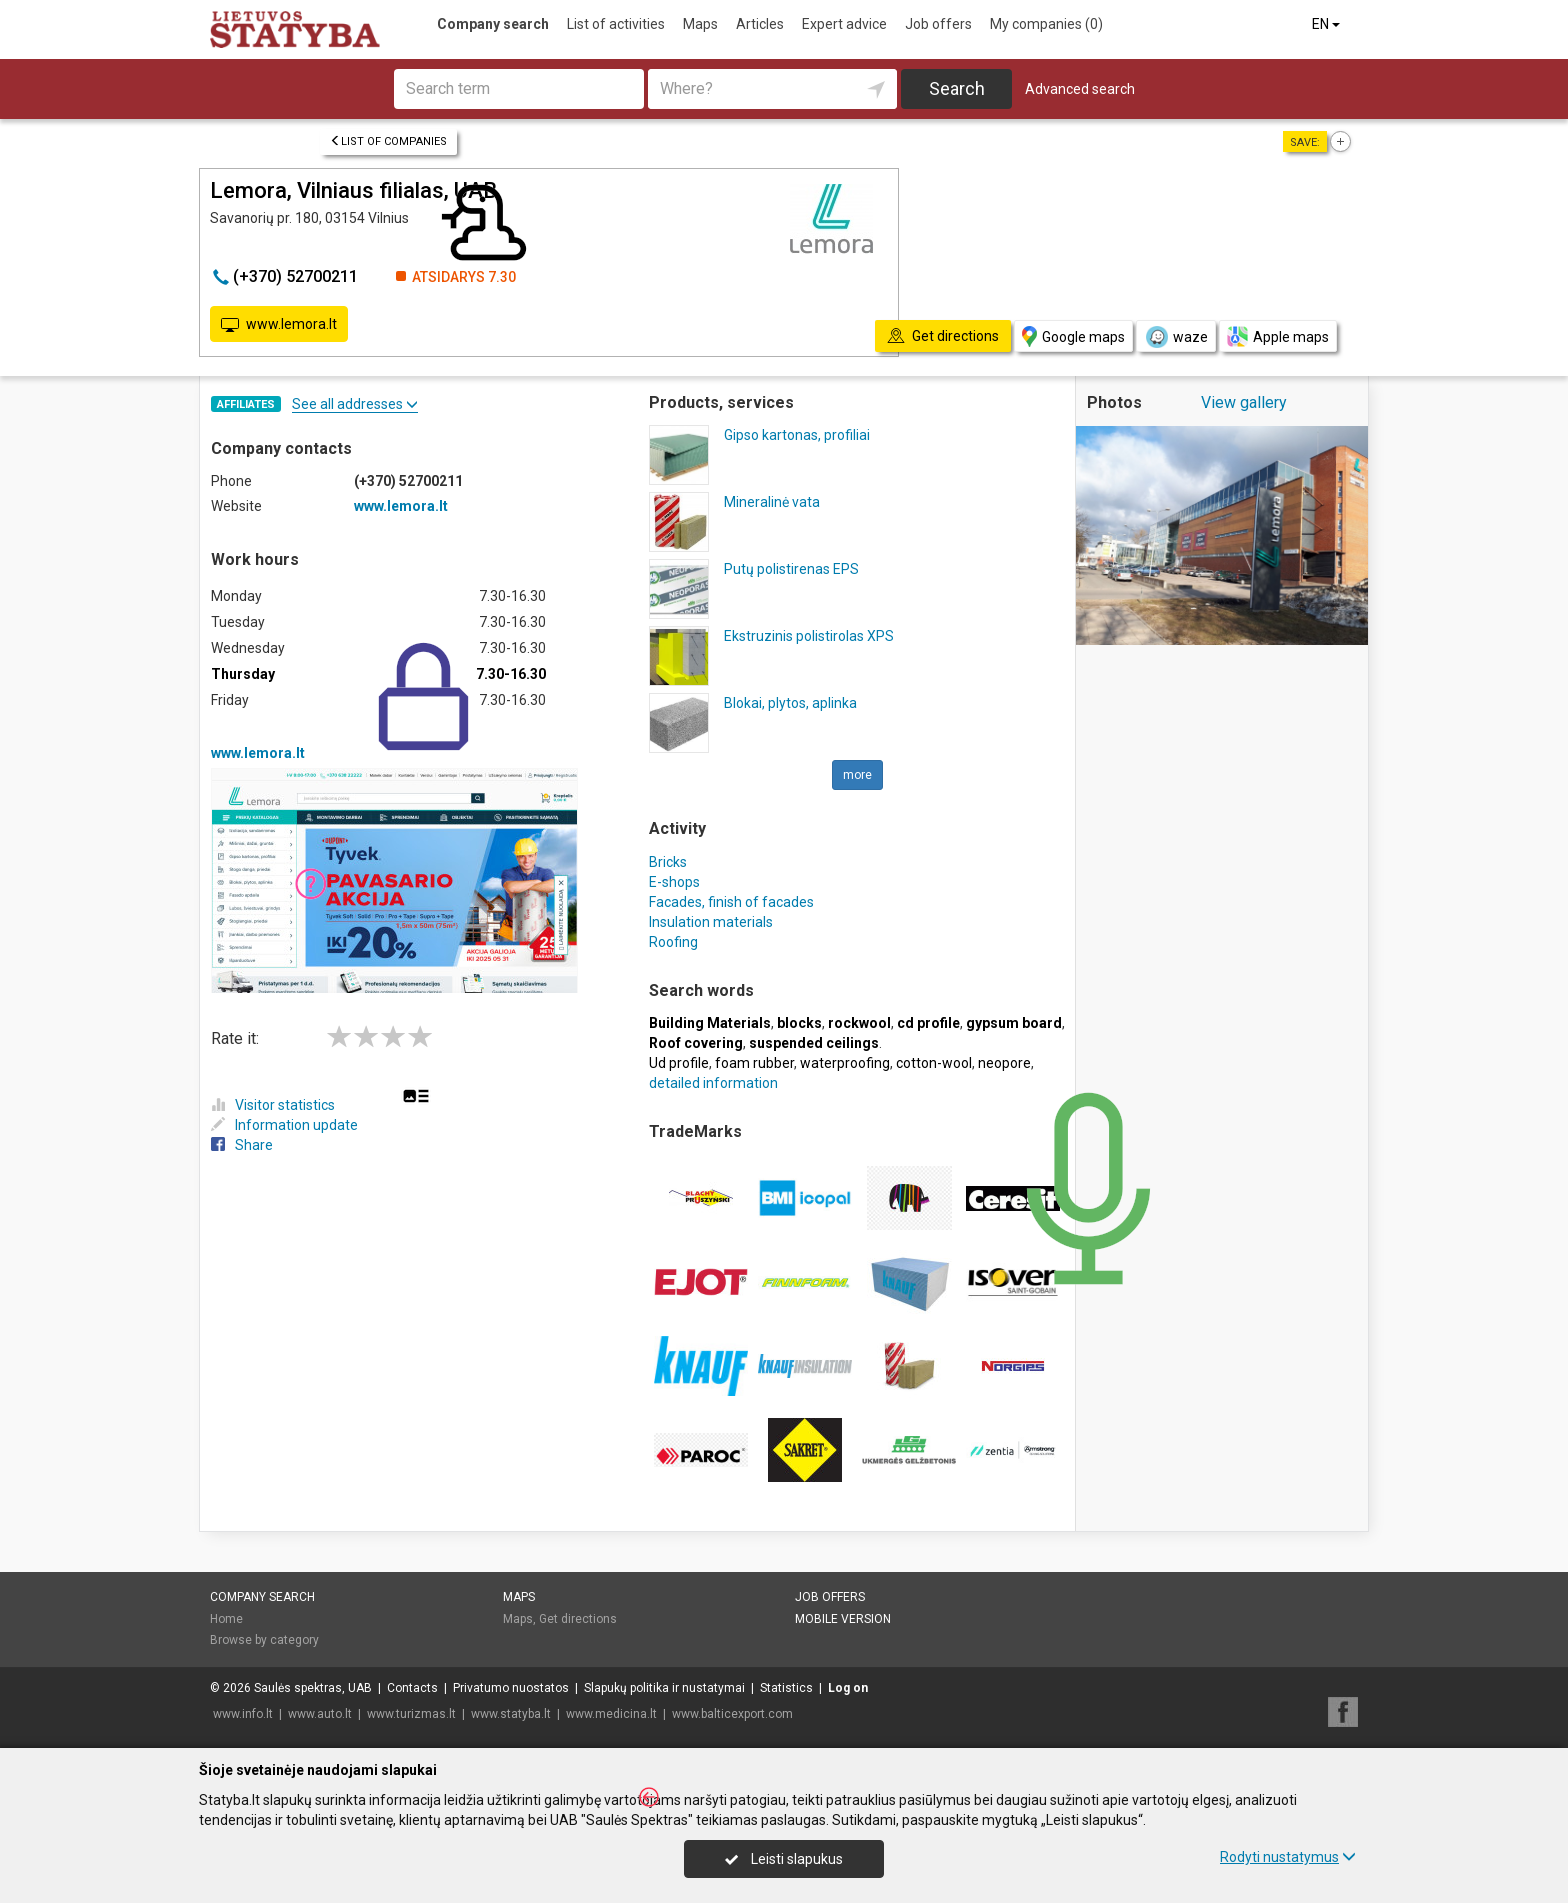 This screenshot has height=1903, width=1568. Describe the element at coordinates (423, 696) in the screenshot. I see `indicates a locked or protected item` at that location.